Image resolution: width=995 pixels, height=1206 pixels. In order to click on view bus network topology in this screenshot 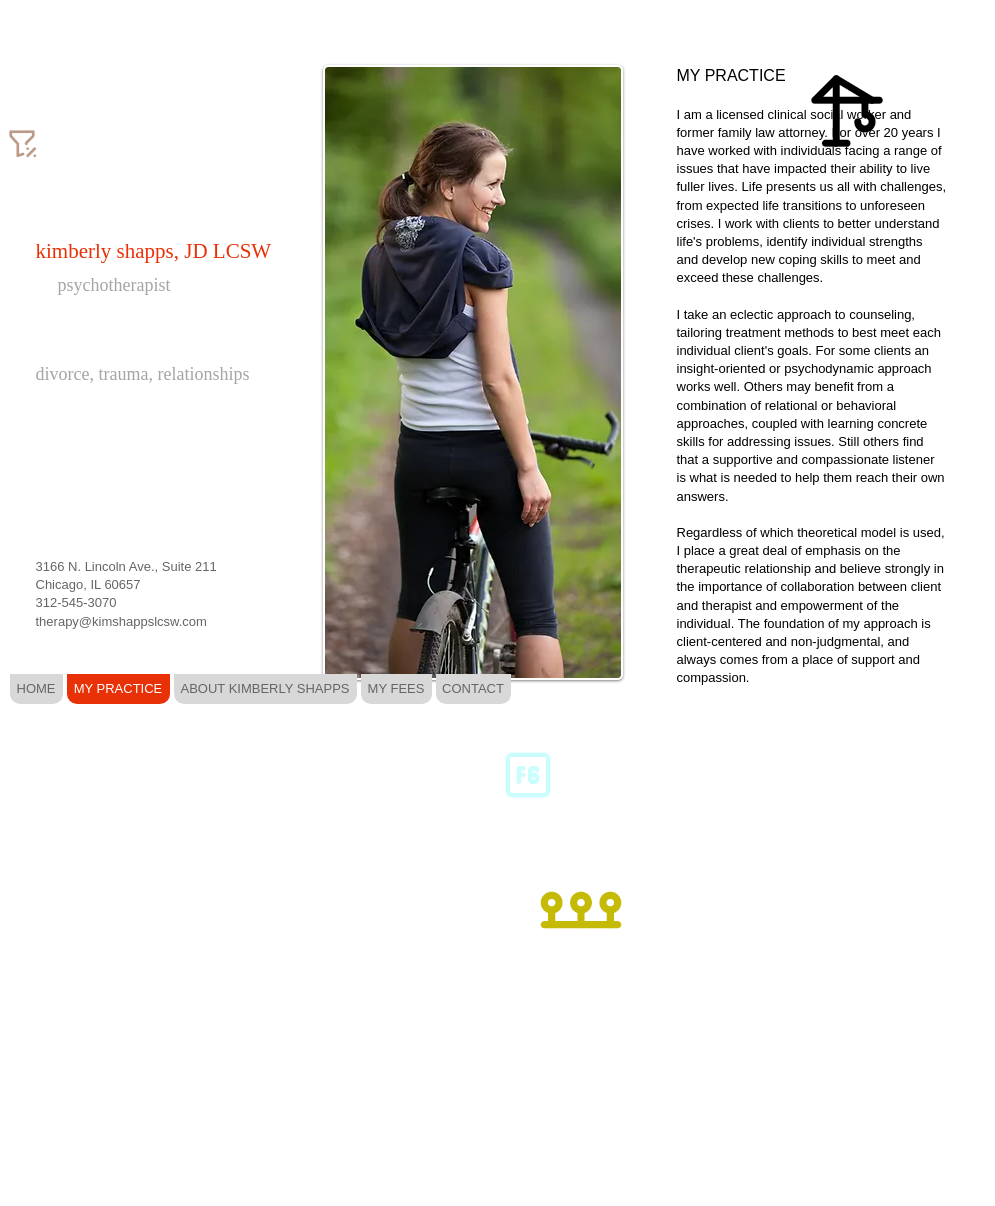, I will do `click(581, 910)`.